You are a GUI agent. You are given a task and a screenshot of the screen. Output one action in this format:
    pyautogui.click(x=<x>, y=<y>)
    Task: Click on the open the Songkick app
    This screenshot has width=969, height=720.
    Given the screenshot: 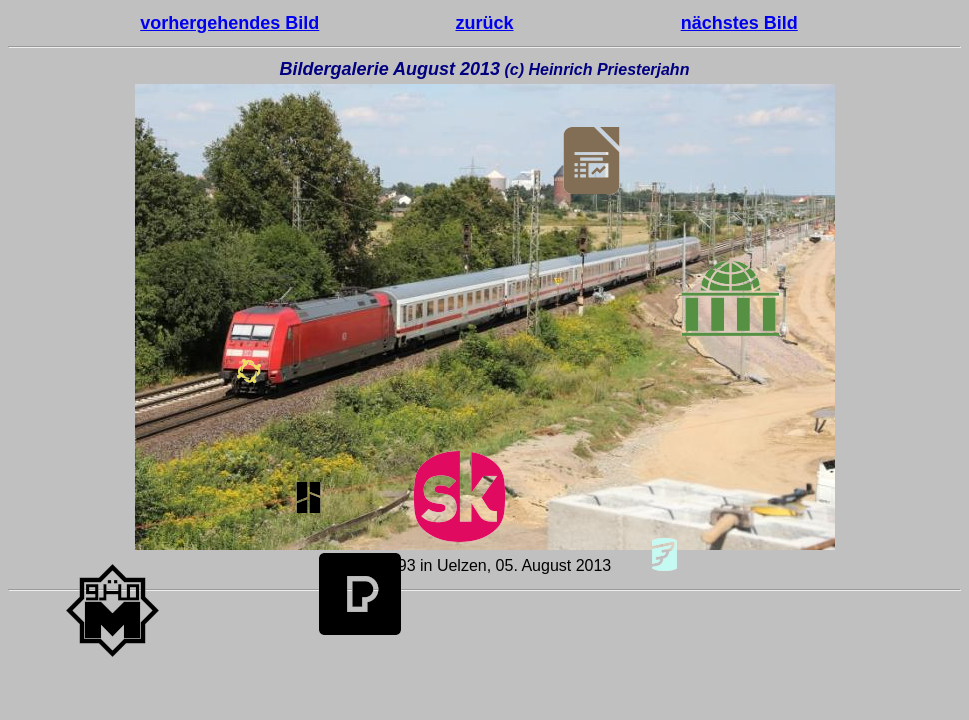 What is the action you would take?
    pyautogui.click(x=459, y=496)
    